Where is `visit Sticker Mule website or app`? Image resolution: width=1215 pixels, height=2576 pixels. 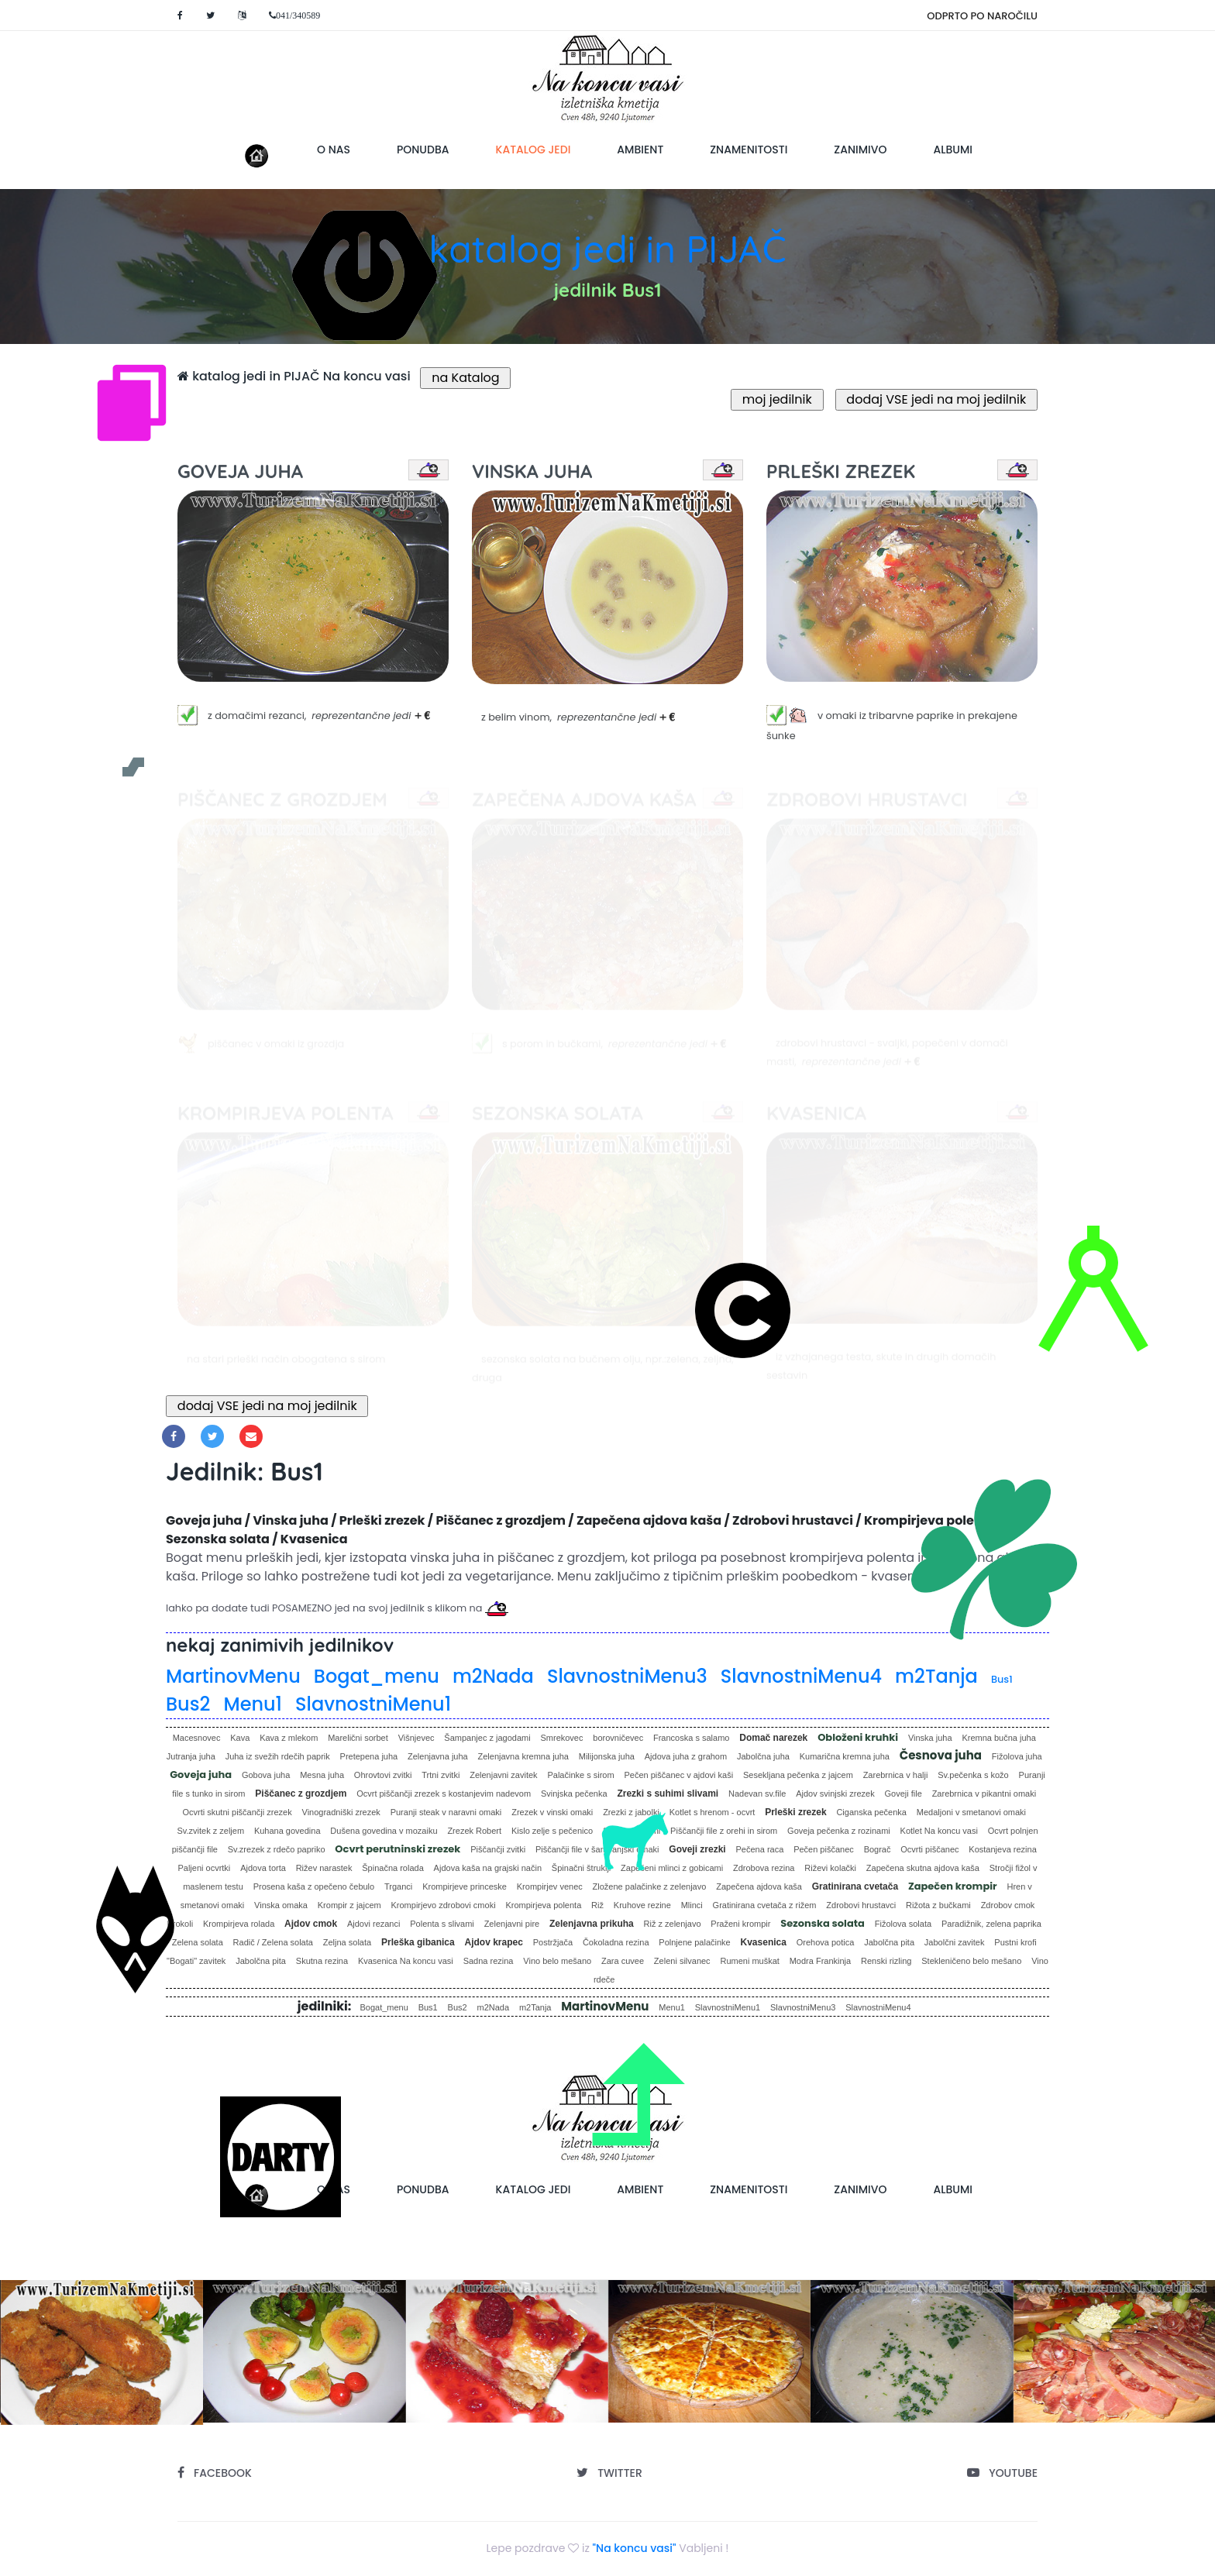
visit Sticker Mule website or app is located at coordinates (635, 1841).